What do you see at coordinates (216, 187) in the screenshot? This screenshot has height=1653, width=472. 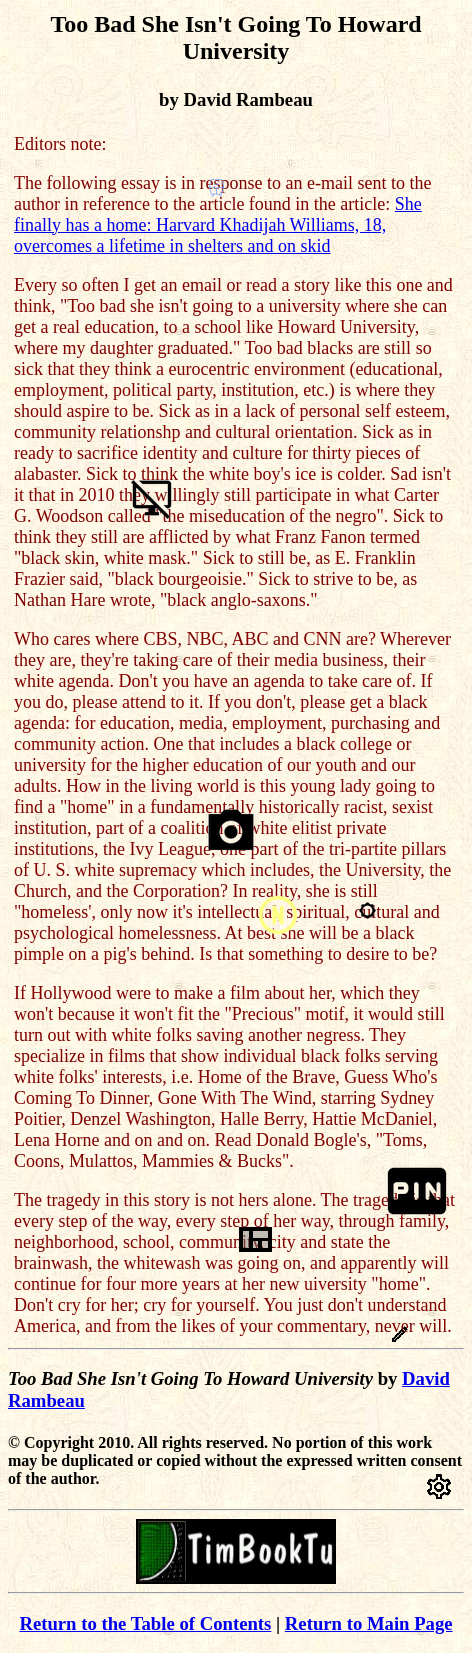 I see `view regional train schedules` at bounding box center [216, 187].